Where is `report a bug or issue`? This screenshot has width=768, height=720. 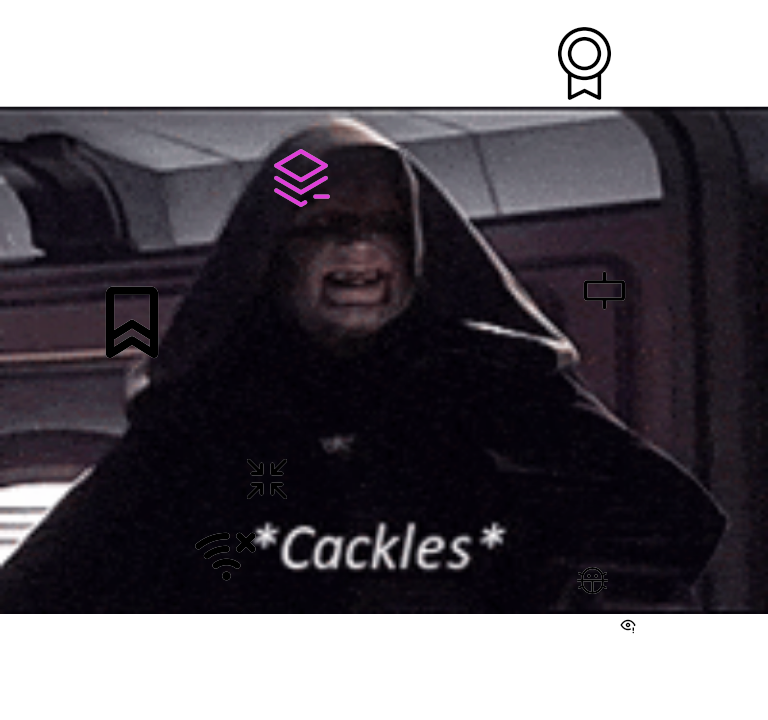 report a bug or issue is located at coordinates (592, 580).